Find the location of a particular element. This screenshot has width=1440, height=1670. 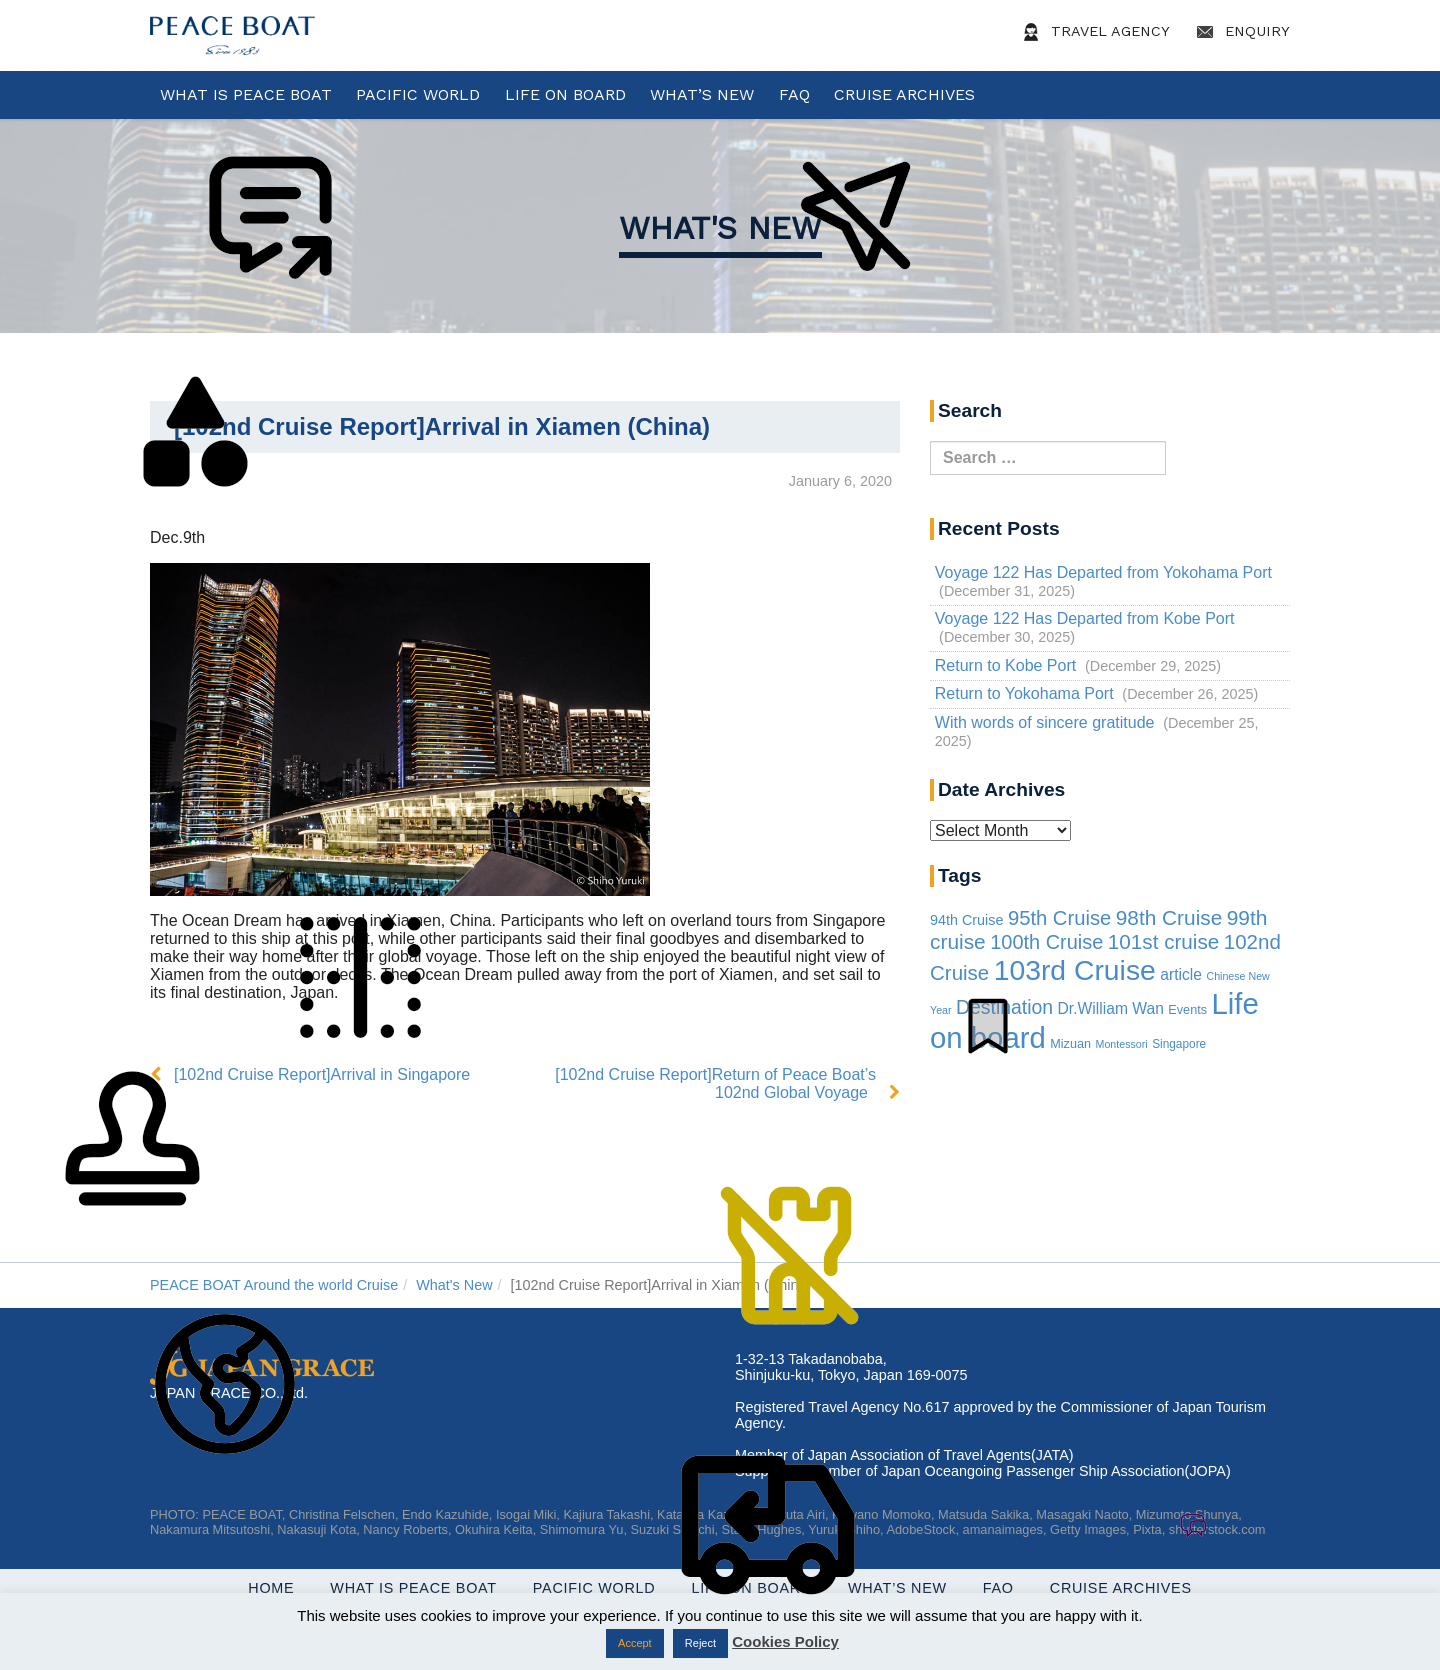

location services disabled is located at coordinates (856, 215).